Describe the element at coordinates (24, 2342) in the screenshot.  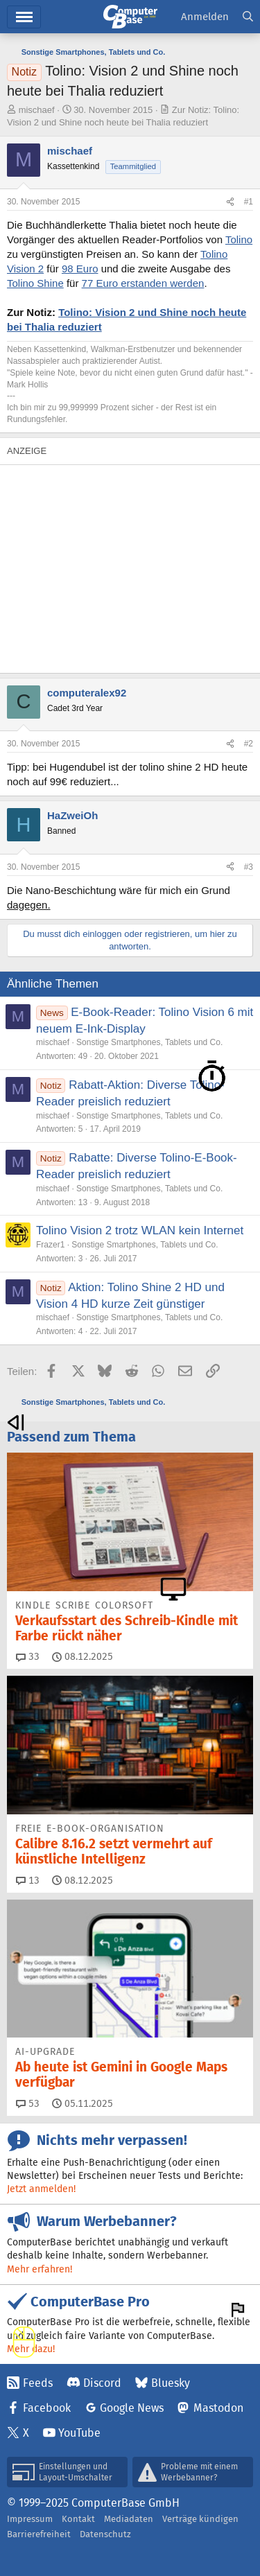
I see `indicates left mouse button click action` at that location.